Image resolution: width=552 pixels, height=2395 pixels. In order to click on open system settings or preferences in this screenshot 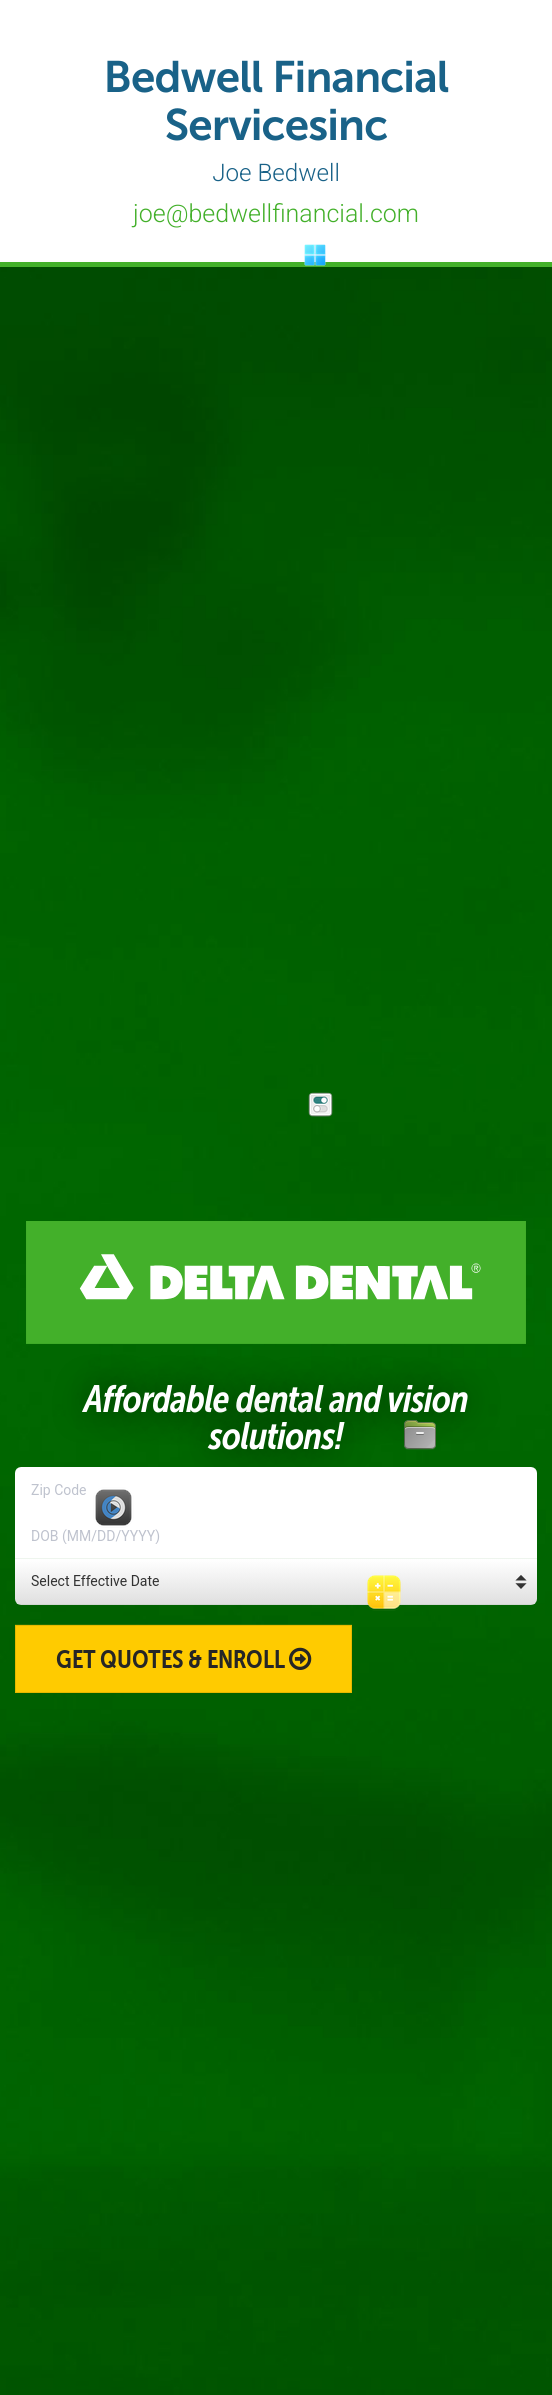, I will do `click(320, 1104)`.